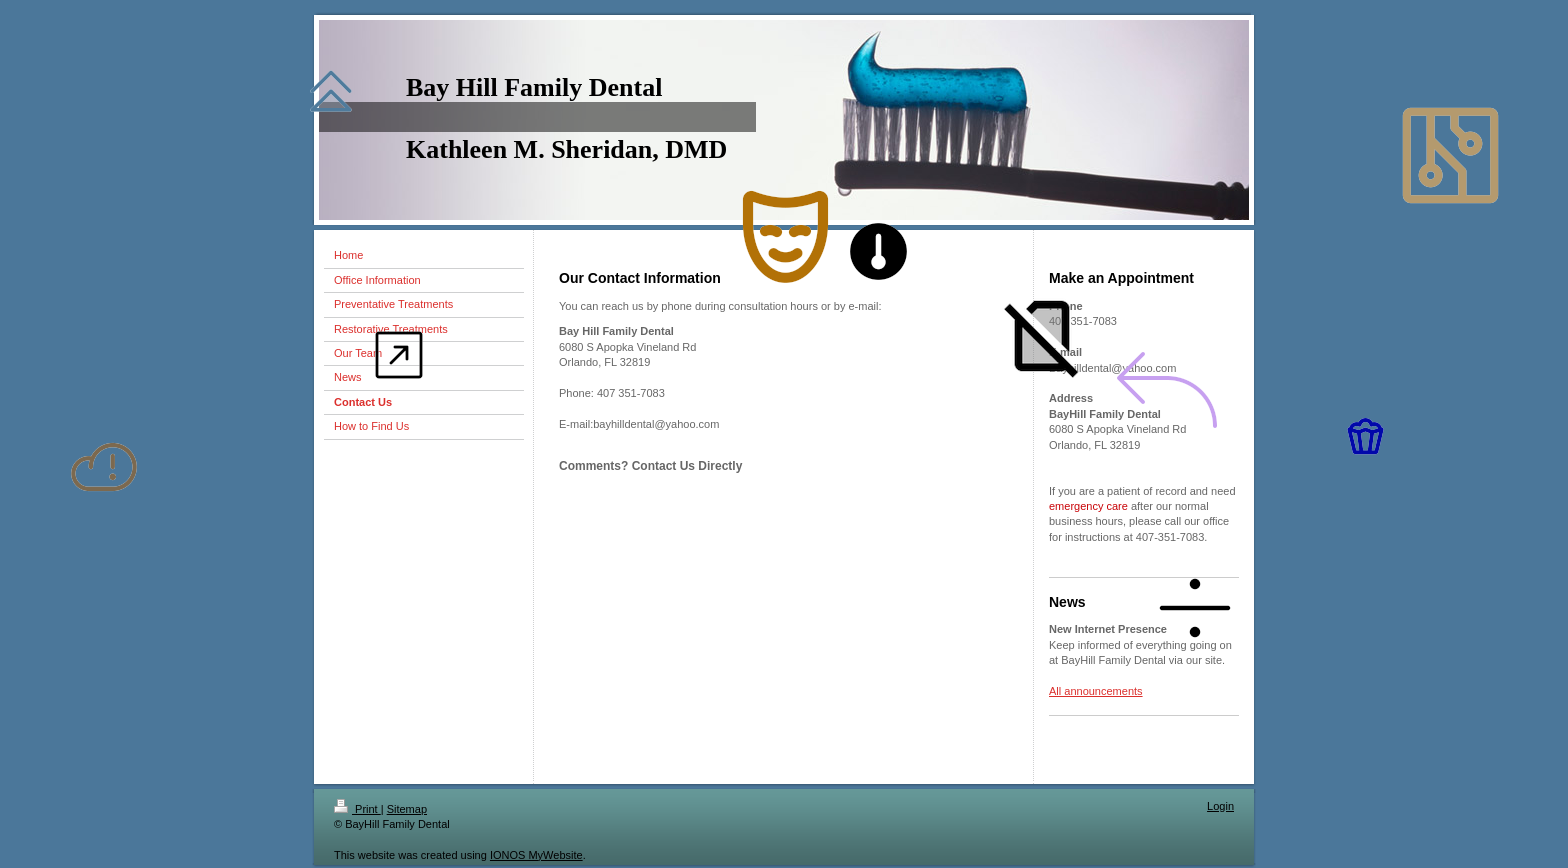 The image size is (1568, 868). I want to click on cloud storage warning or sync issue, so click(104, 467).